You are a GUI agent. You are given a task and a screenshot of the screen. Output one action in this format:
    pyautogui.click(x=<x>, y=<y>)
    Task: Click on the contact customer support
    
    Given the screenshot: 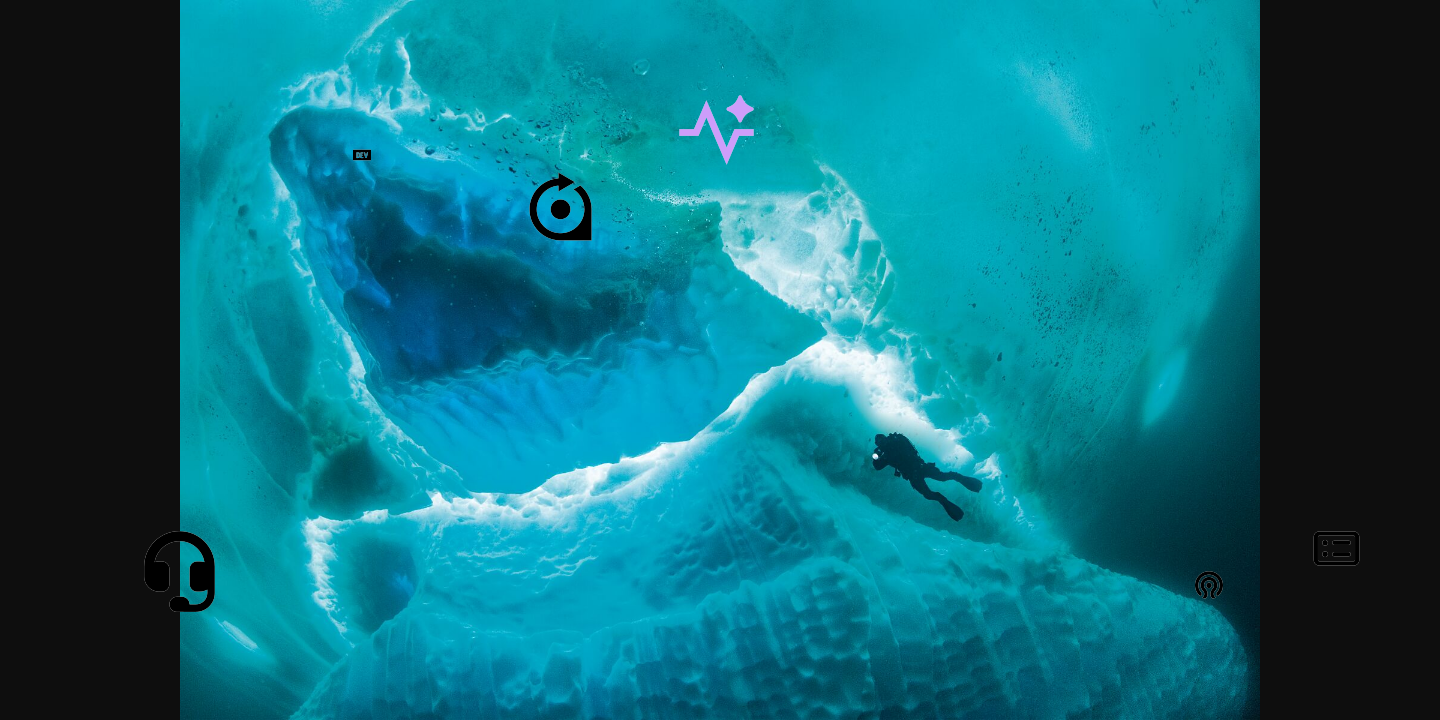 What is the action you would take?
    pyautogui.click(x=179, y=571)
    